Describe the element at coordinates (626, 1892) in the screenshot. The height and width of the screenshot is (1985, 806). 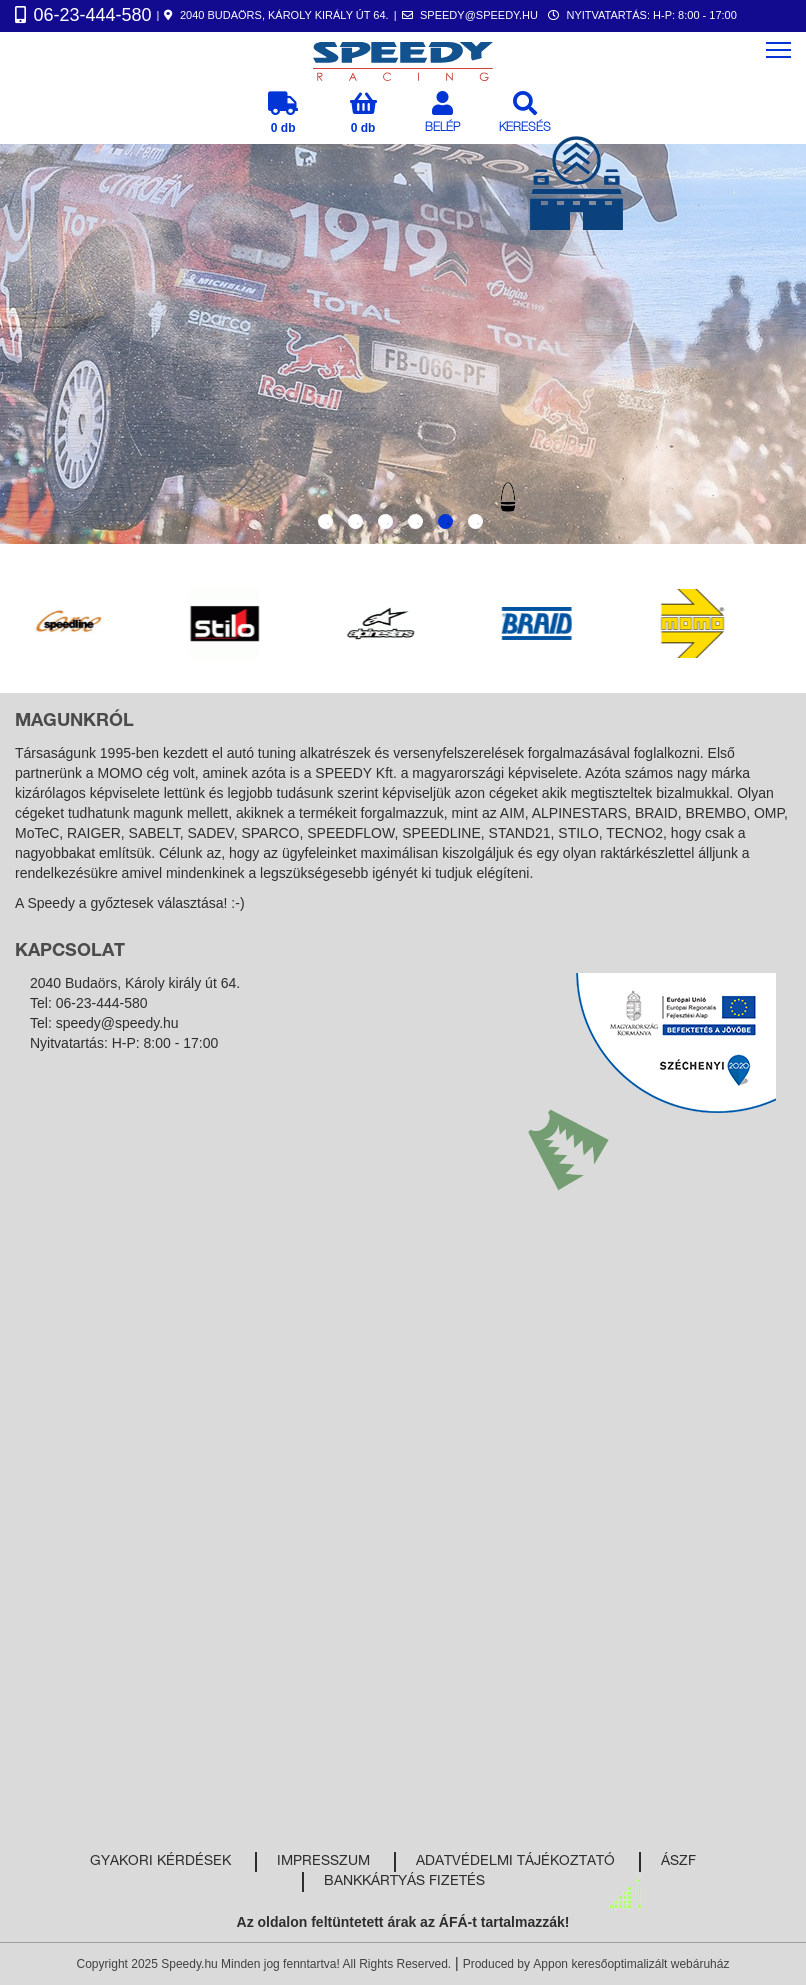
I see `reach the end of a level or stage` at that location.